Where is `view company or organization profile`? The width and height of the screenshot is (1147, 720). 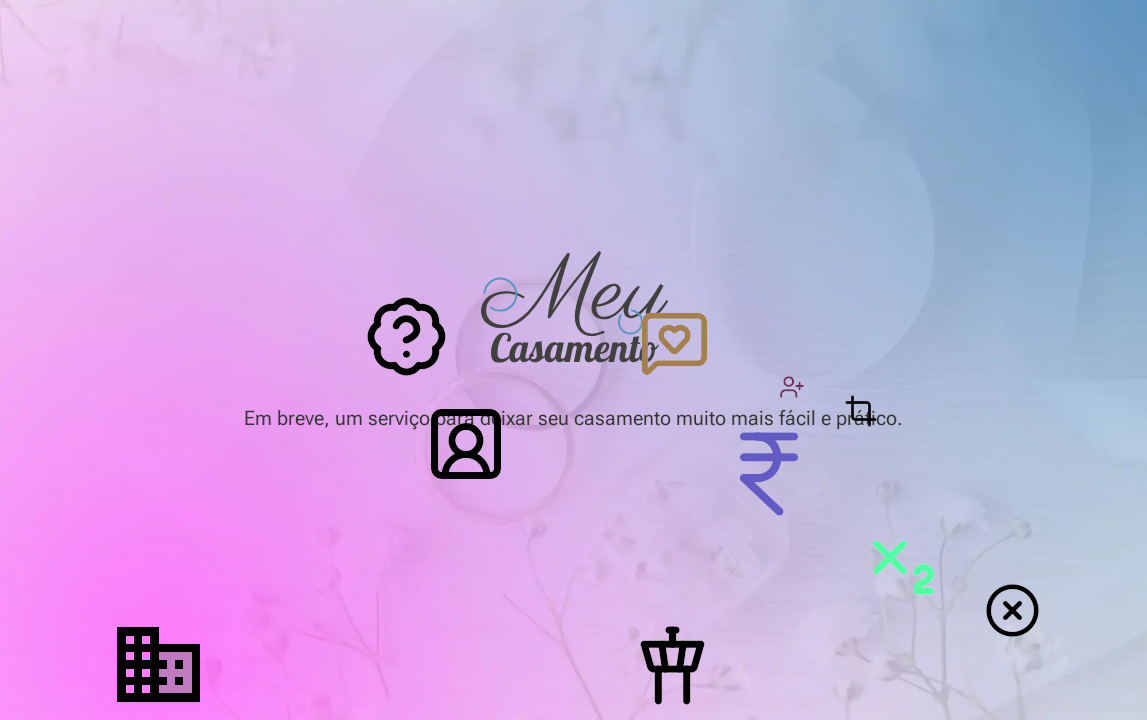 view company or organization profile is located at coordinates (158, 664).